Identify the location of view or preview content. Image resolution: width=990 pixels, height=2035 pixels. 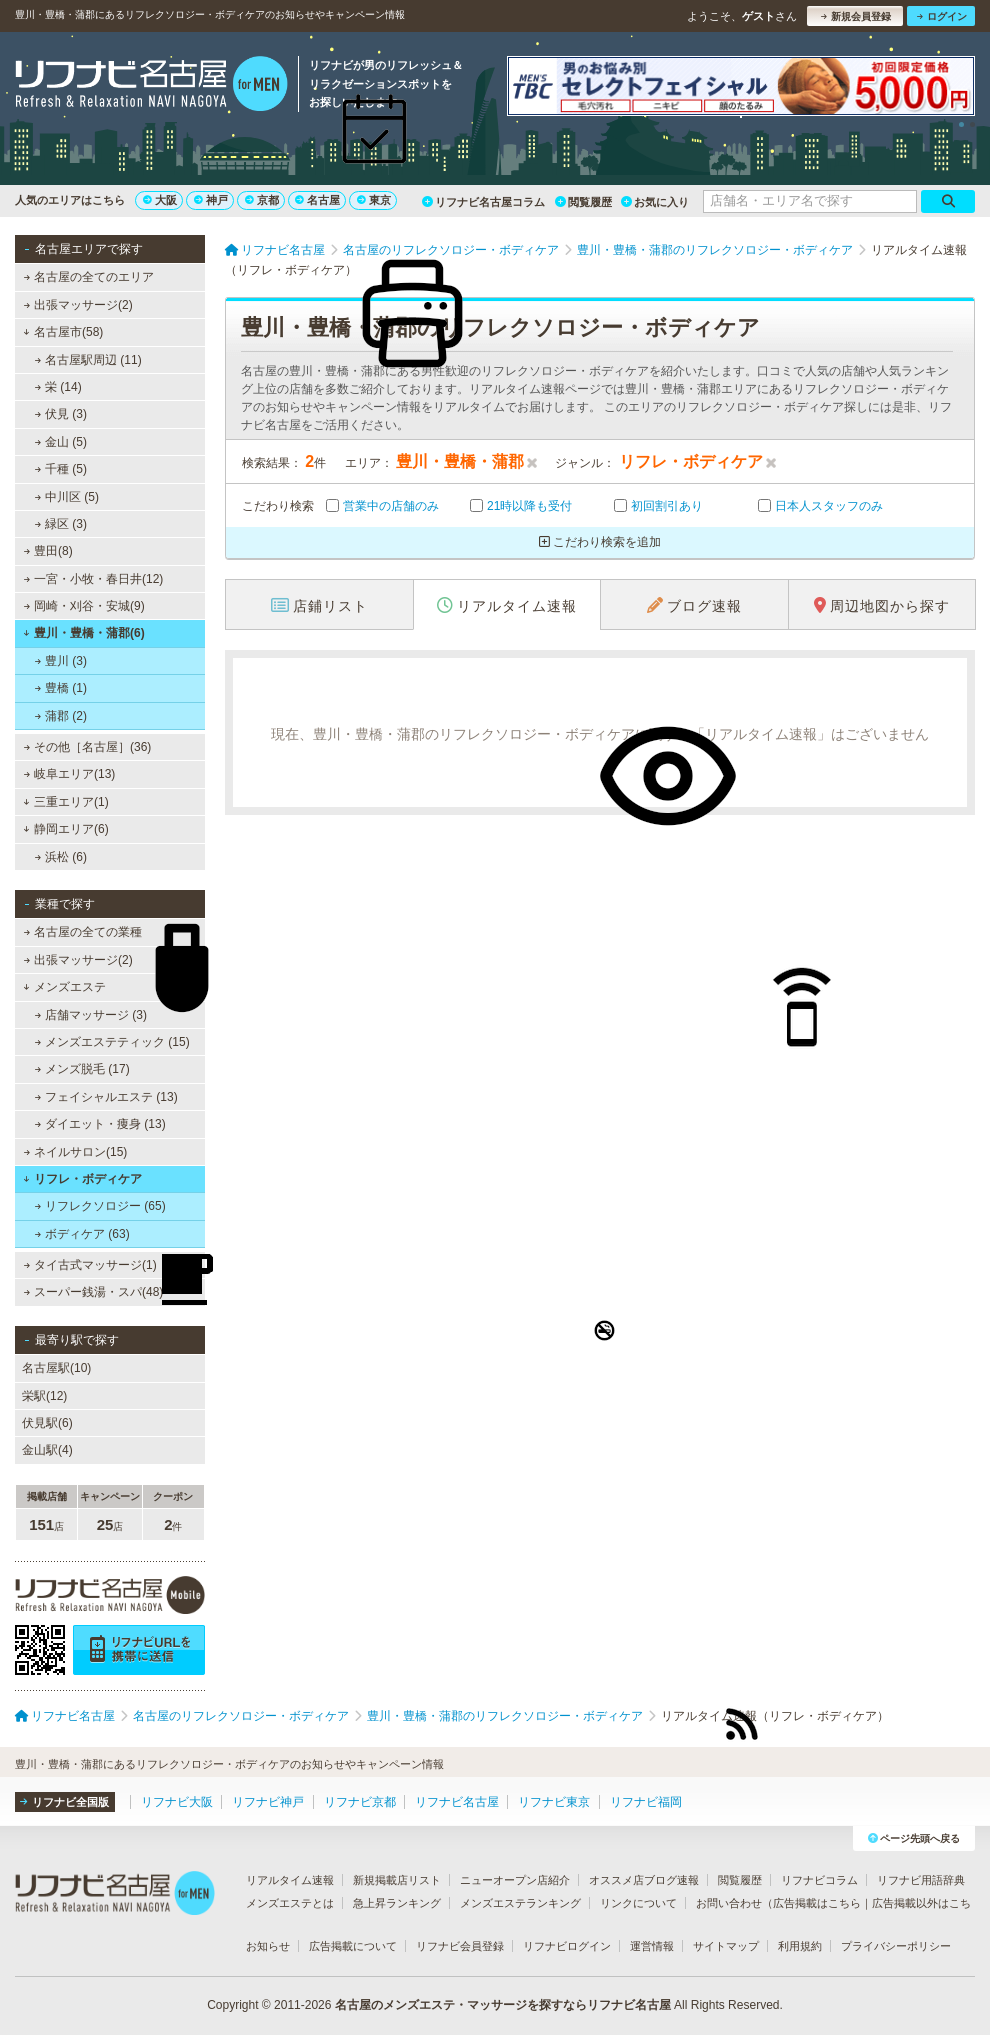
(668, 776).